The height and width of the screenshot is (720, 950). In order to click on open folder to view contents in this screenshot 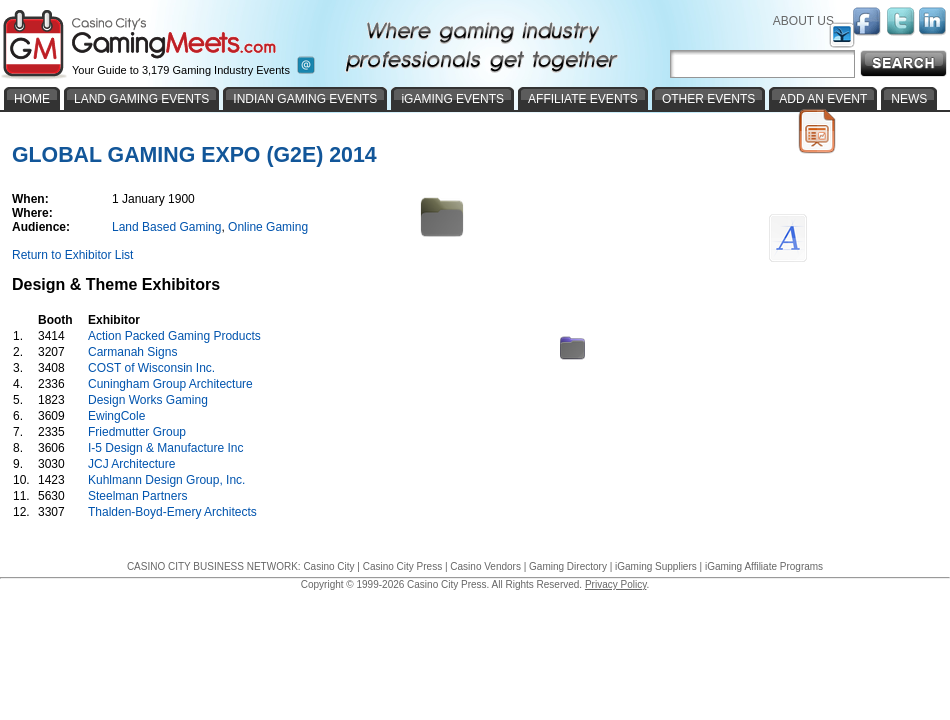, I will do `click(572, 347)`.